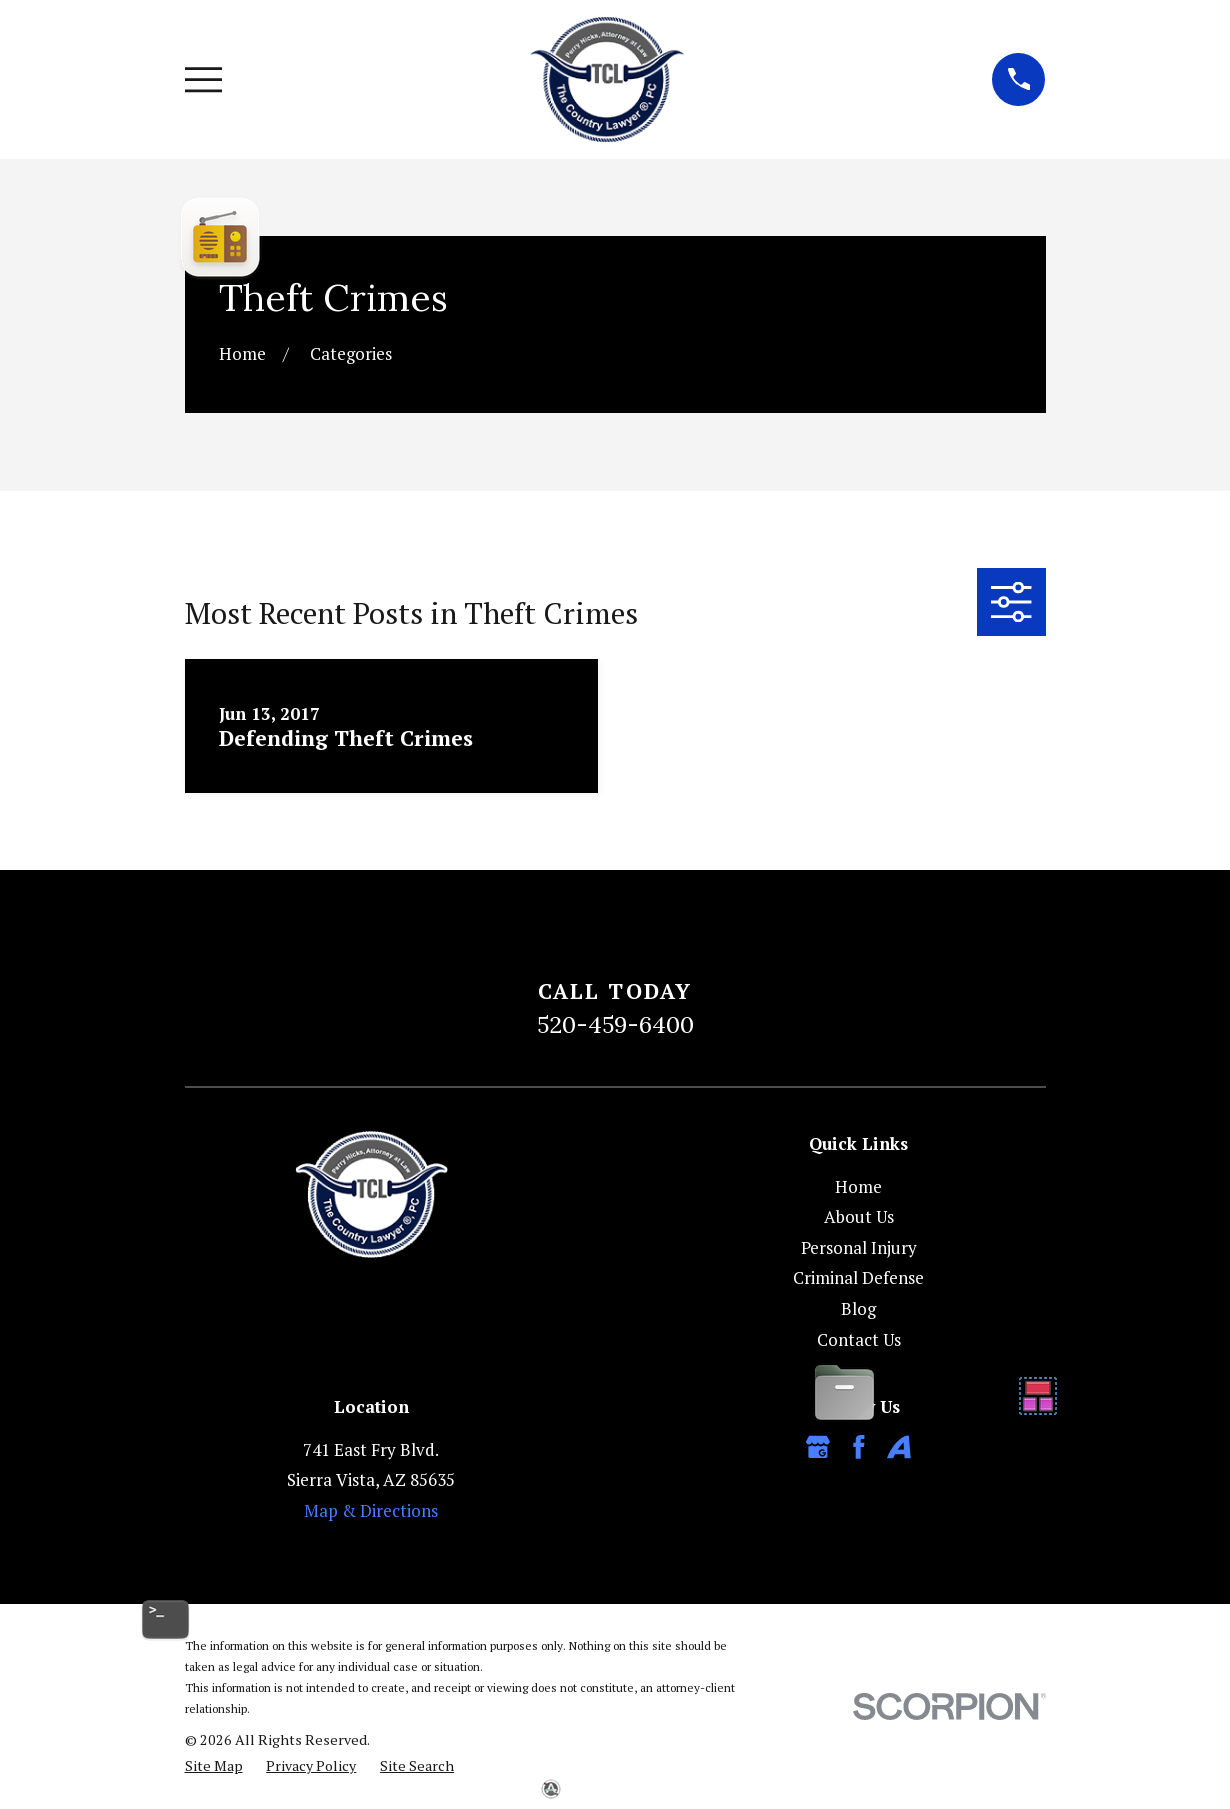  What do you see at coordinates (220, 237) in the screenshot?
I see `open shortwave radio streaming app` at bounding box center [220, 237].